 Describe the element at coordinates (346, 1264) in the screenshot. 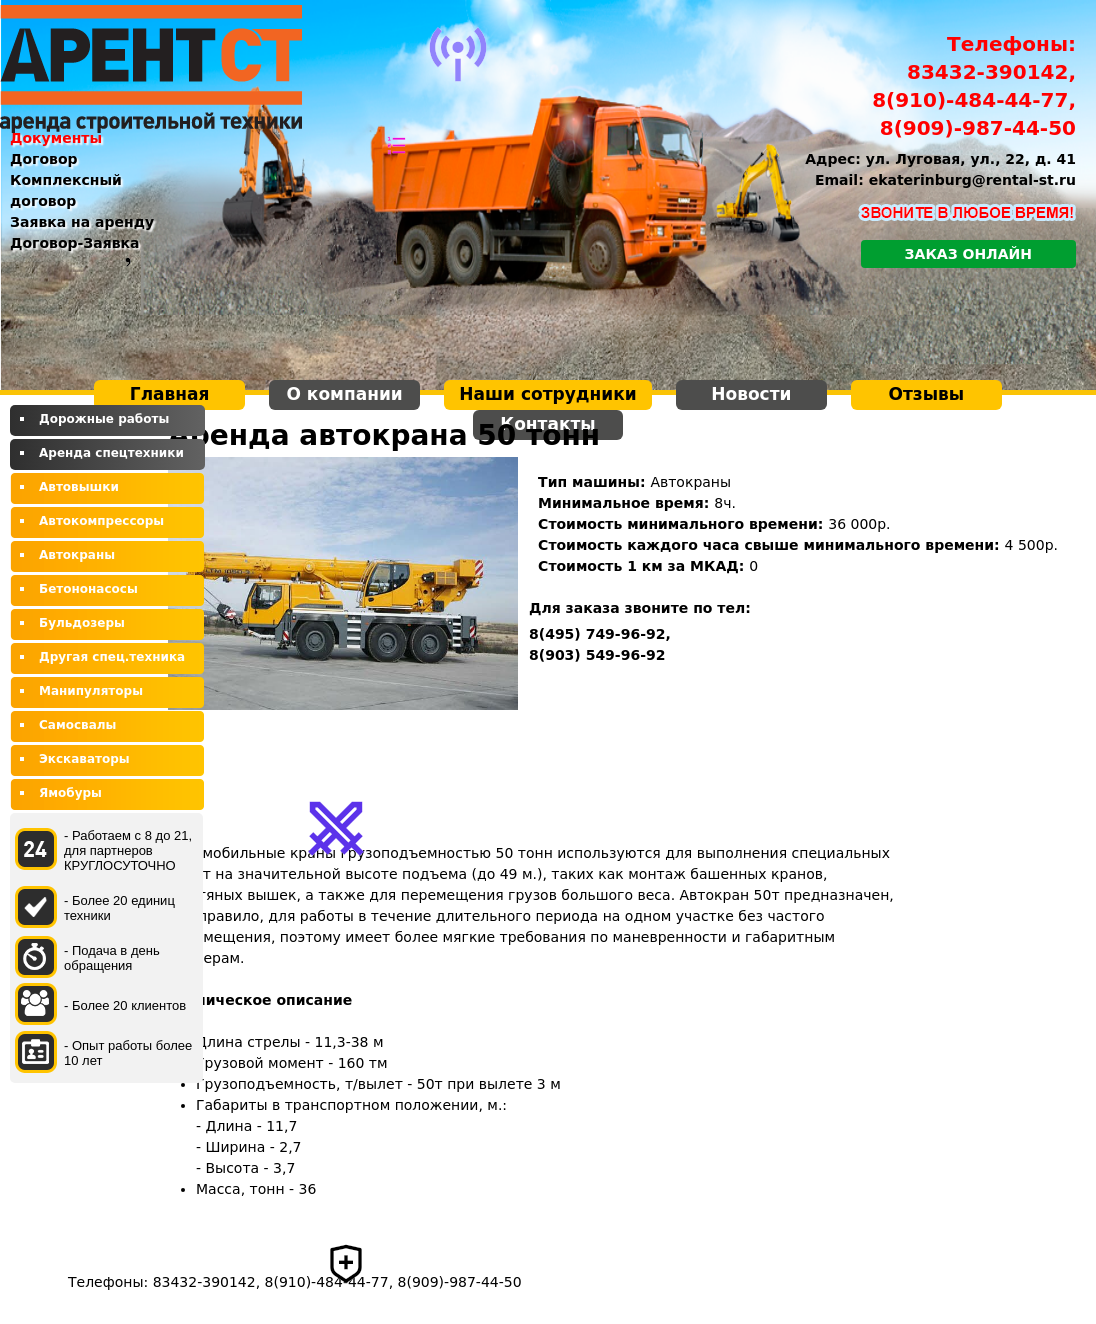

I see `add security protection or shield` at that location.